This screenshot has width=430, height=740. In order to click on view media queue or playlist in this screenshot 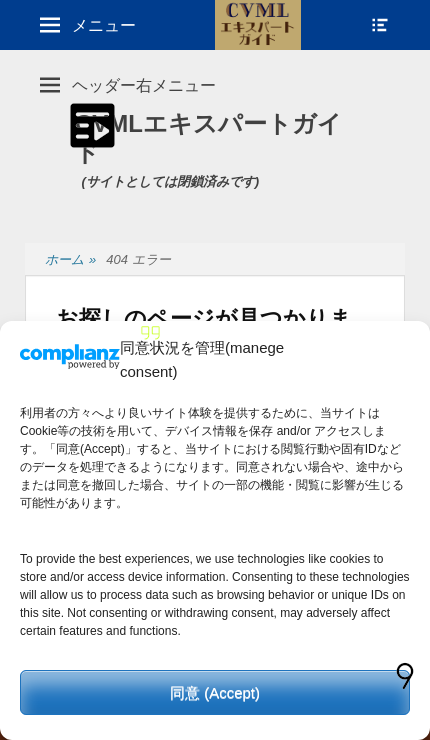, I will do `click(92, 125)`.